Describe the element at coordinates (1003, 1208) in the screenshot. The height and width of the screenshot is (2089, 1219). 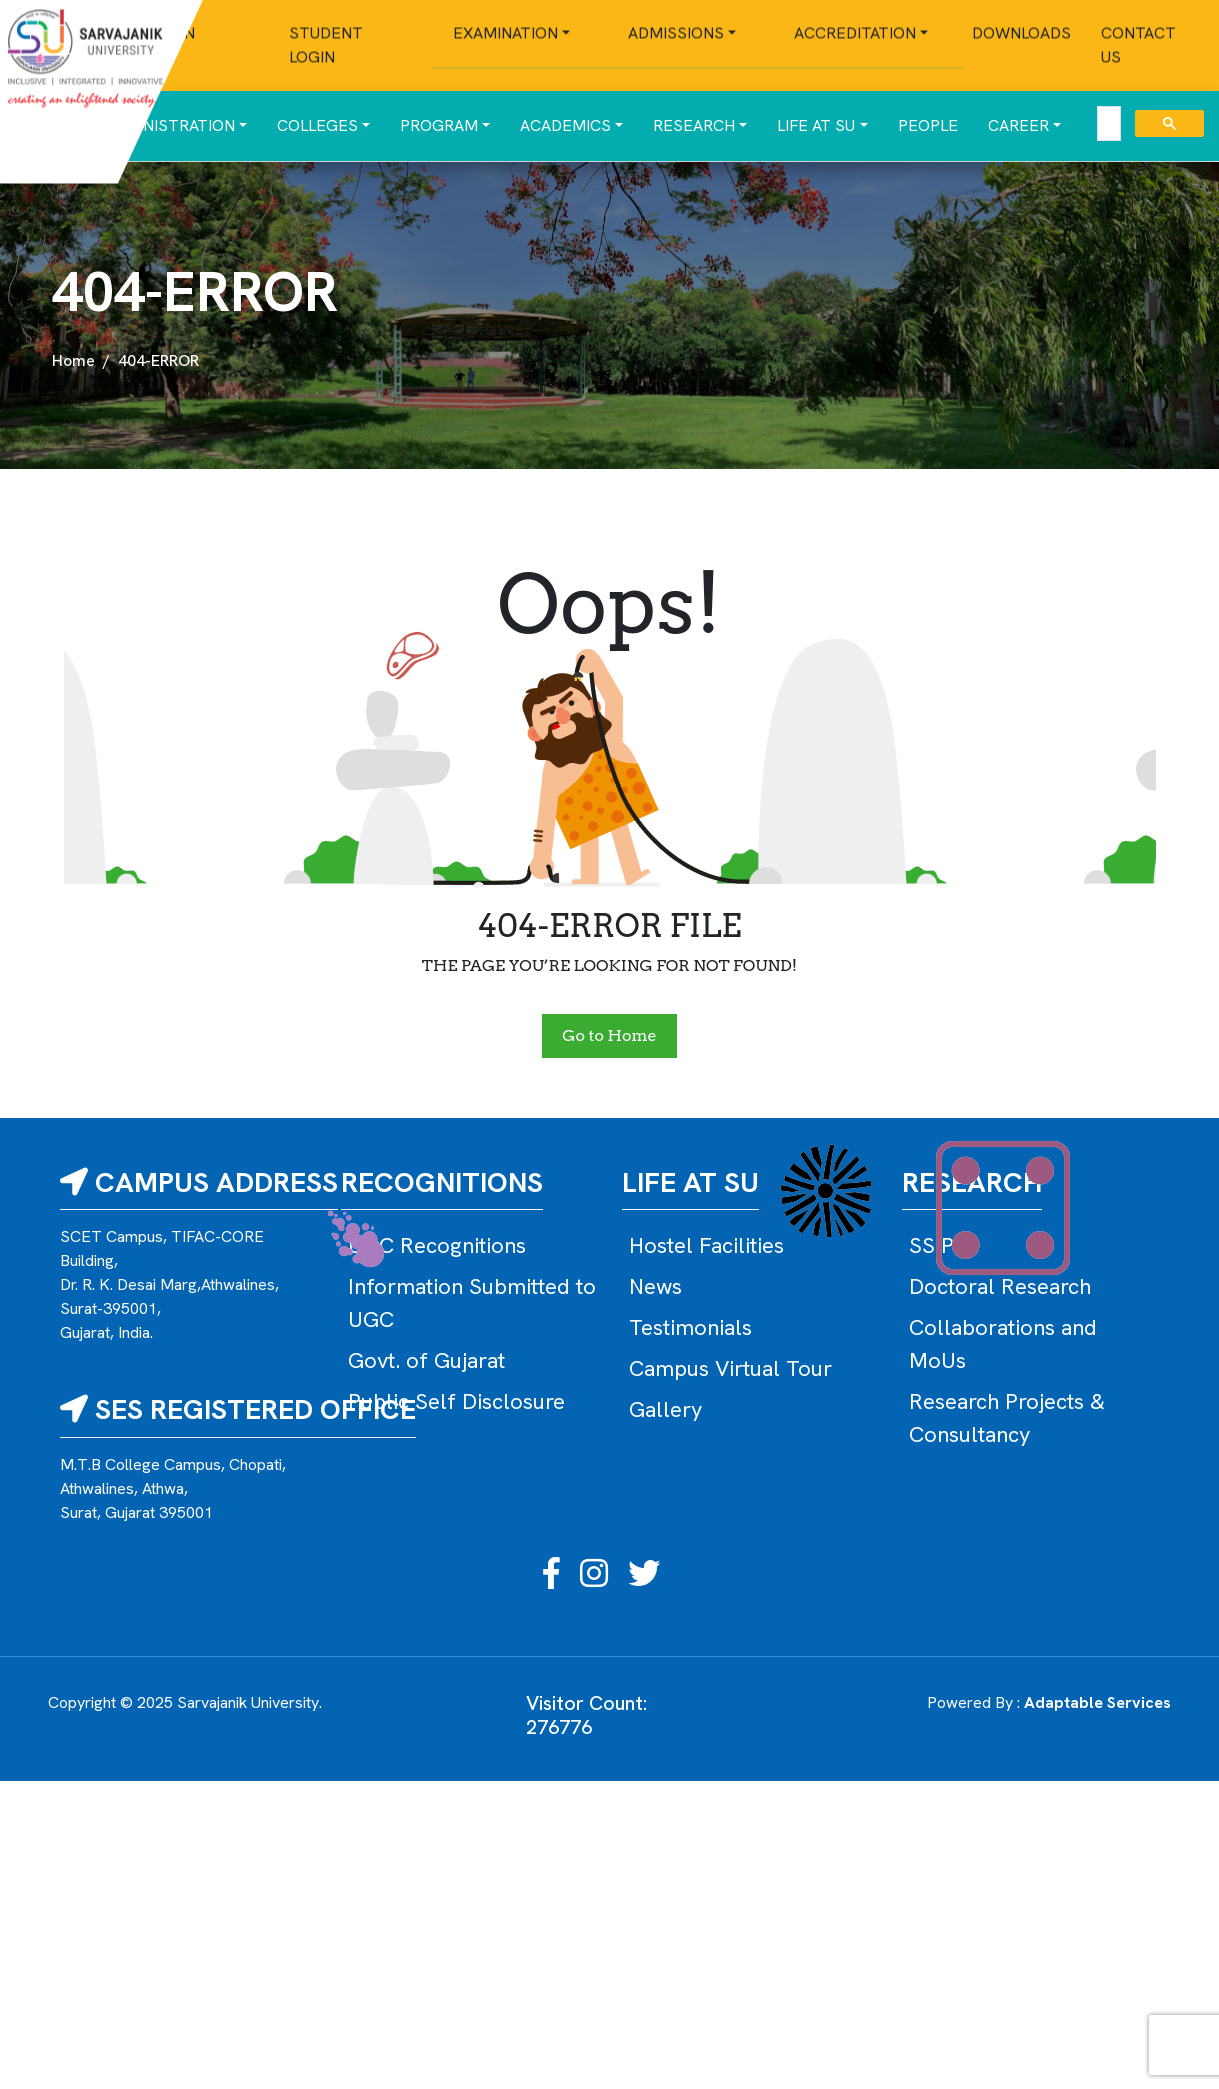
I see `roll the dice or randomize selection` at that location.